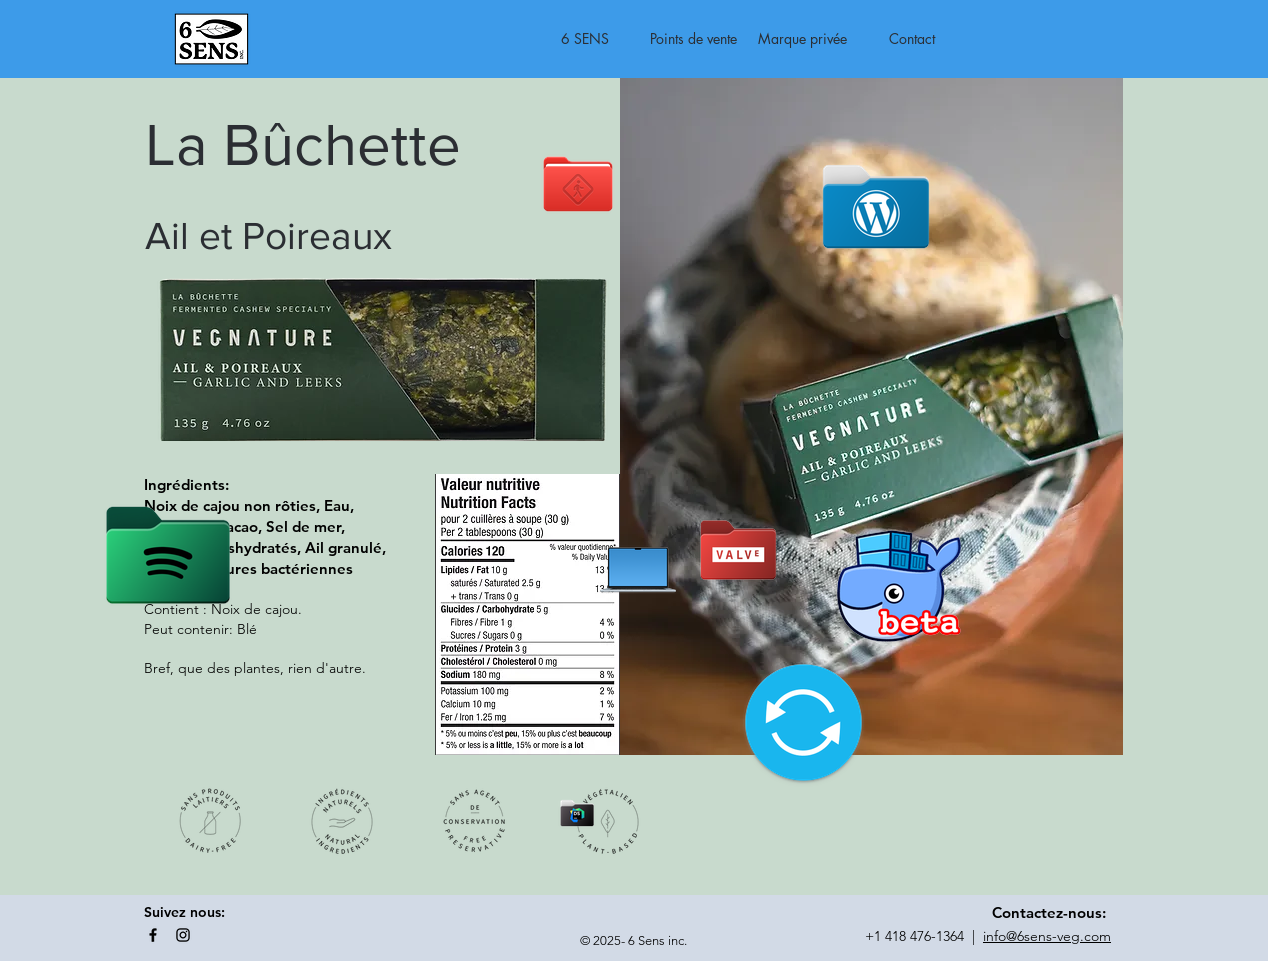 This screenshot has height=961, width=1268. I want to click on represents a MacBook Air 15" device in system settings, so click(638, 566).